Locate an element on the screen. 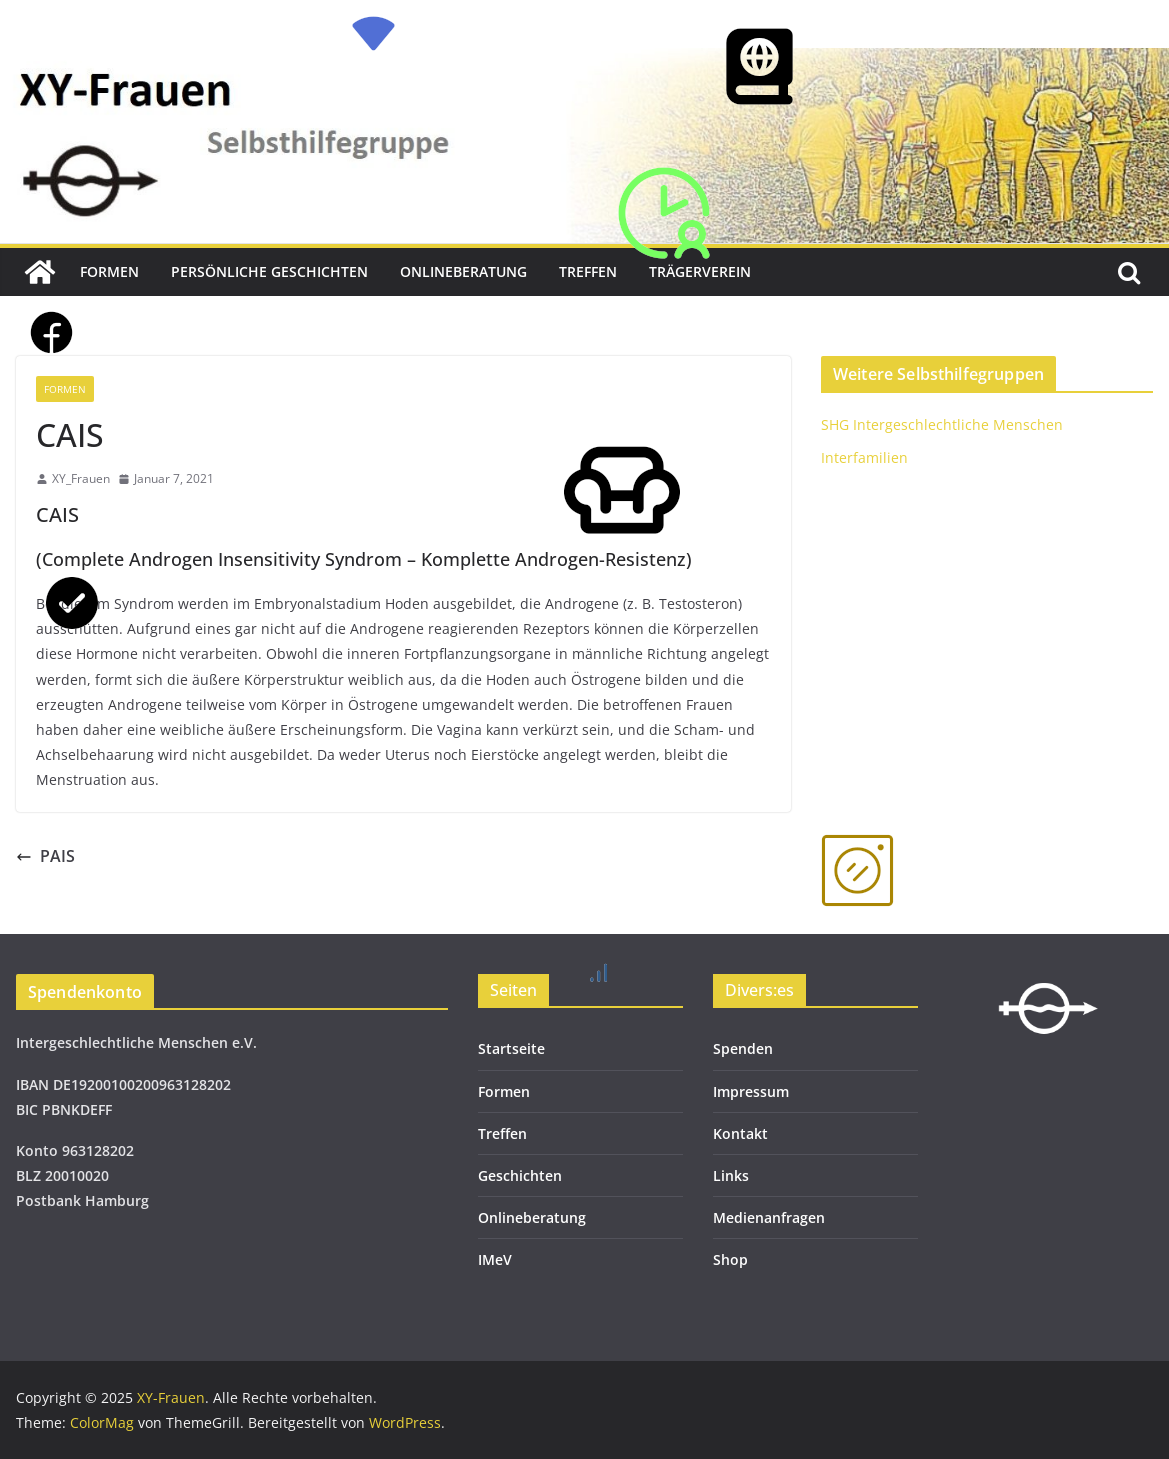 The width and height of the screenshot is (1169, 1459). view user's time or schedule is located at coordinates (664, 213).